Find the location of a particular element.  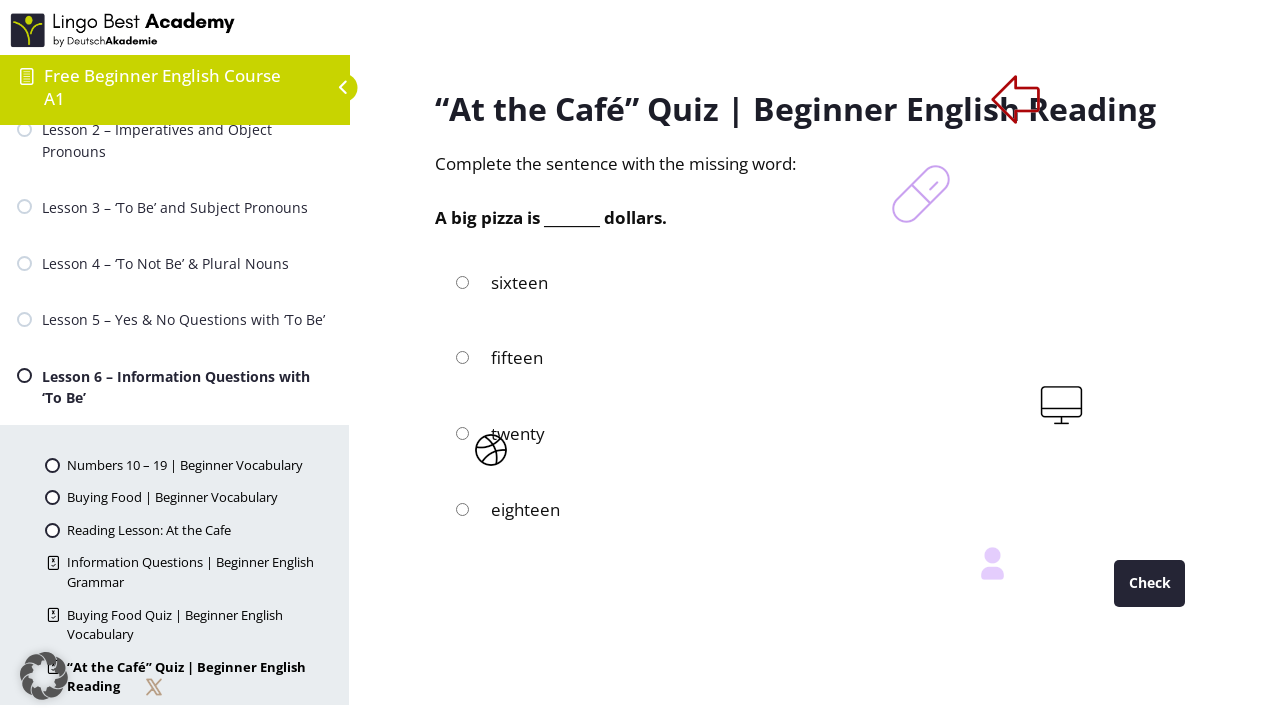

access medication reminders or health tracking is located at coordinates (921, 194).